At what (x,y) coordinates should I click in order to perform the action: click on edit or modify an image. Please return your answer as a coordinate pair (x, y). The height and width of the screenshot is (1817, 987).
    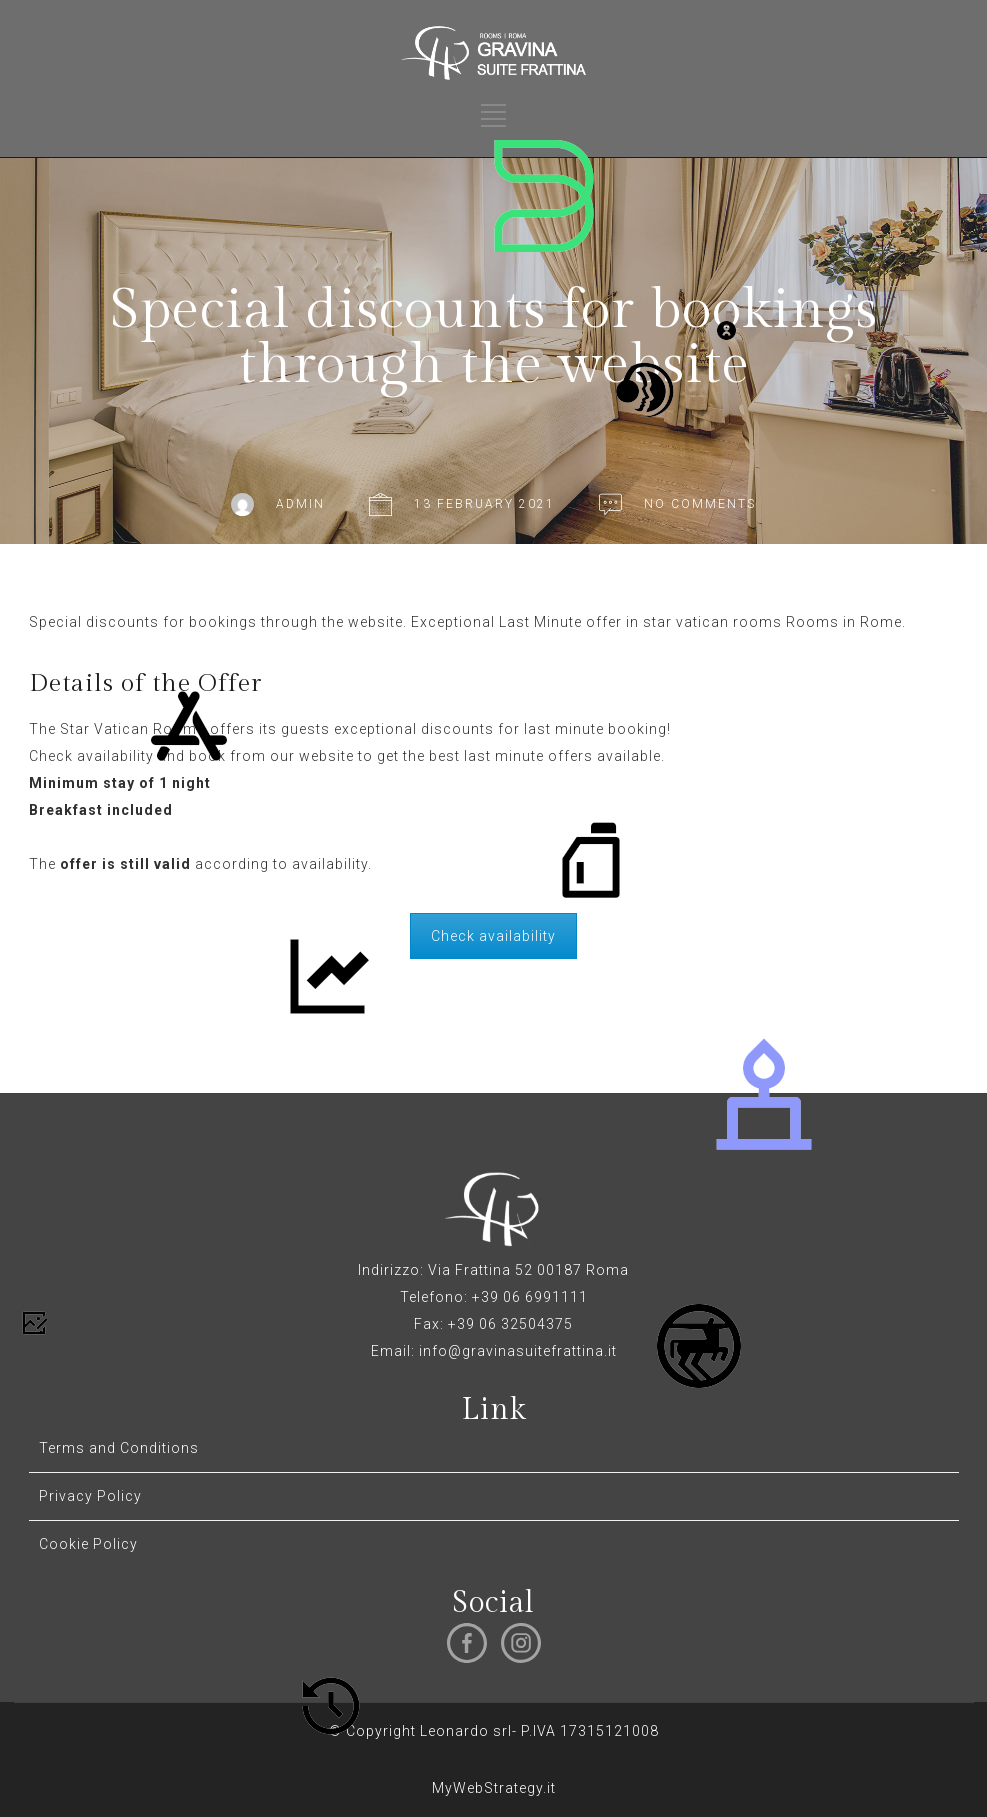
    Looking at the image, I should click on (34, 1323).